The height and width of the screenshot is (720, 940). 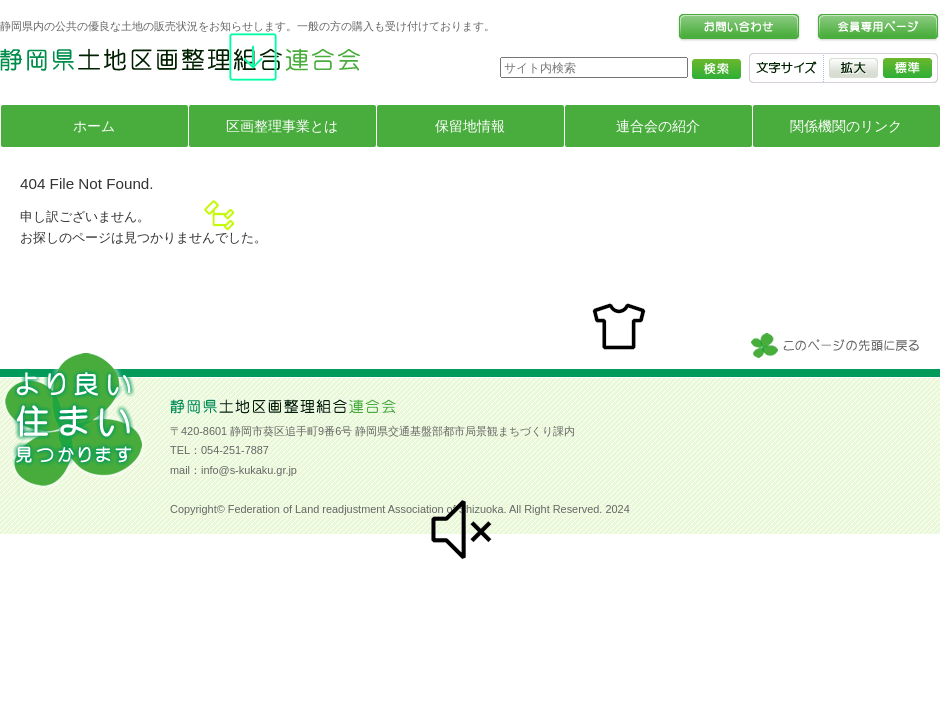 I want to click on download file or content, so click(x=253, y=57).